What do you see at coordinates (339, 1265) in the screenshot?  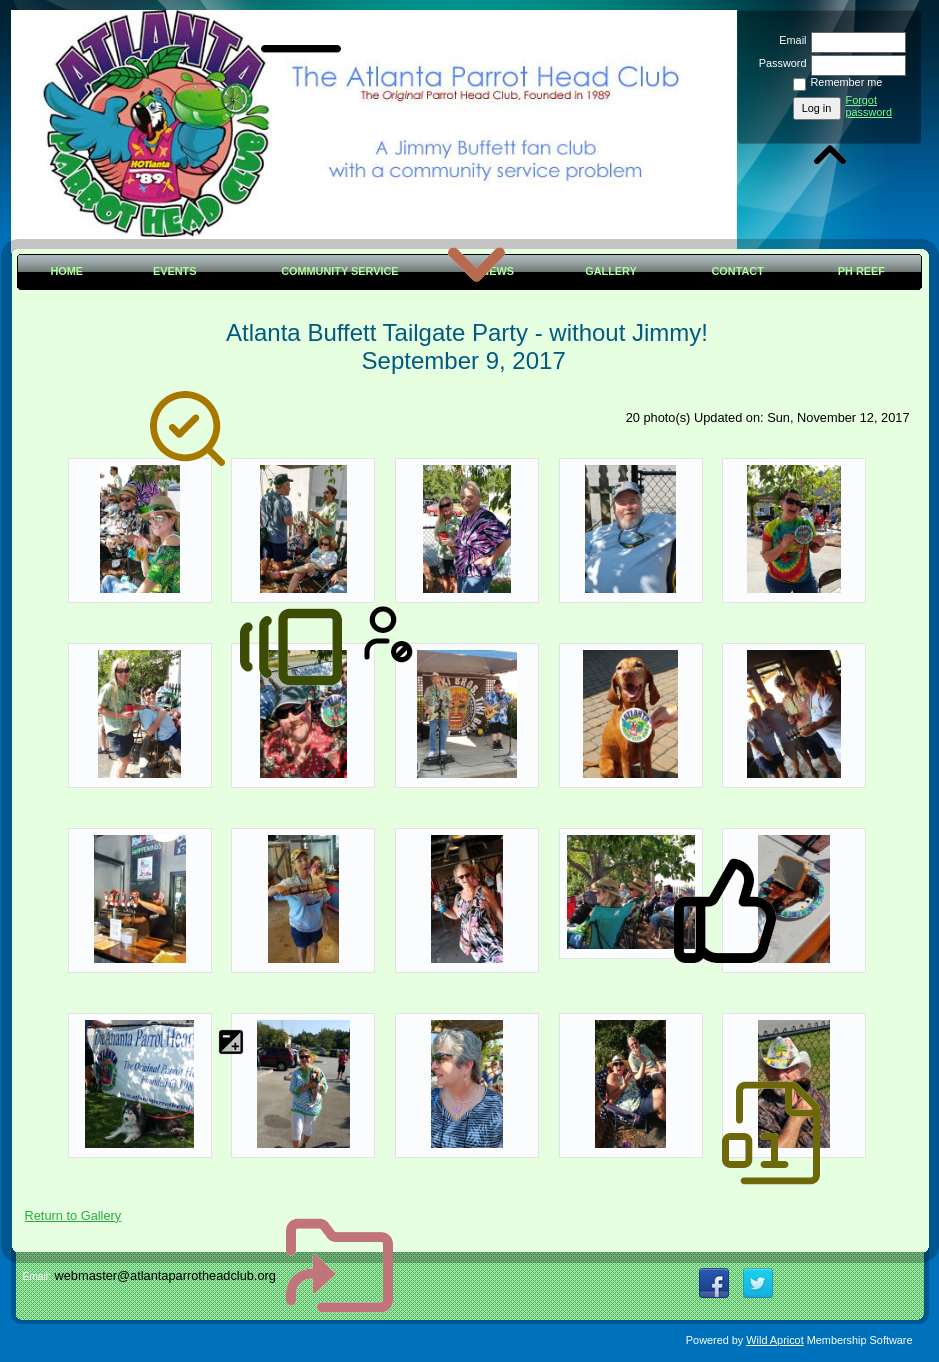 I see `access a linked or shortcut folder` at bounding box center [339, 1265].